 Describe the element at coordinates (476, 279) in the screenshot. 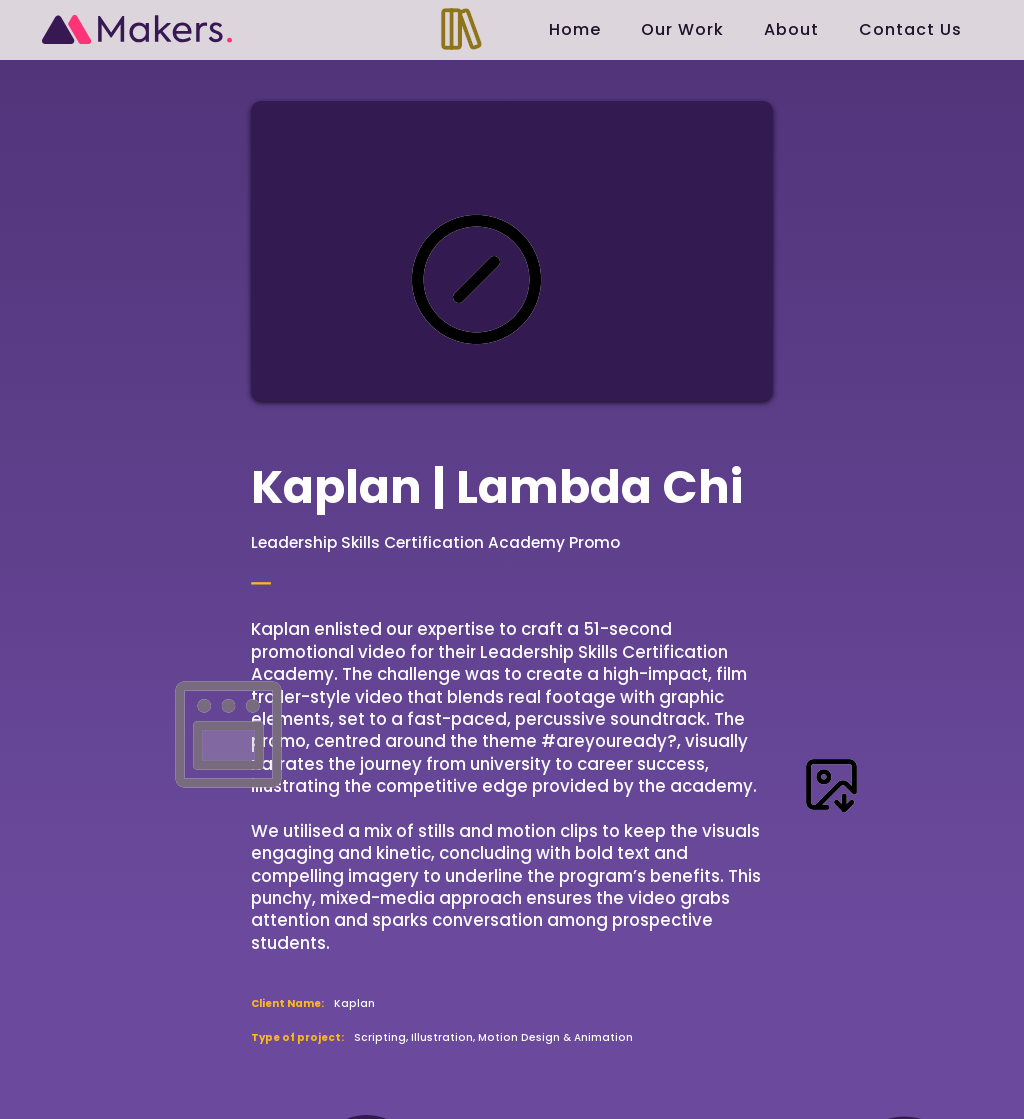

I see `indicates a blocked or prohibited action` at that location.